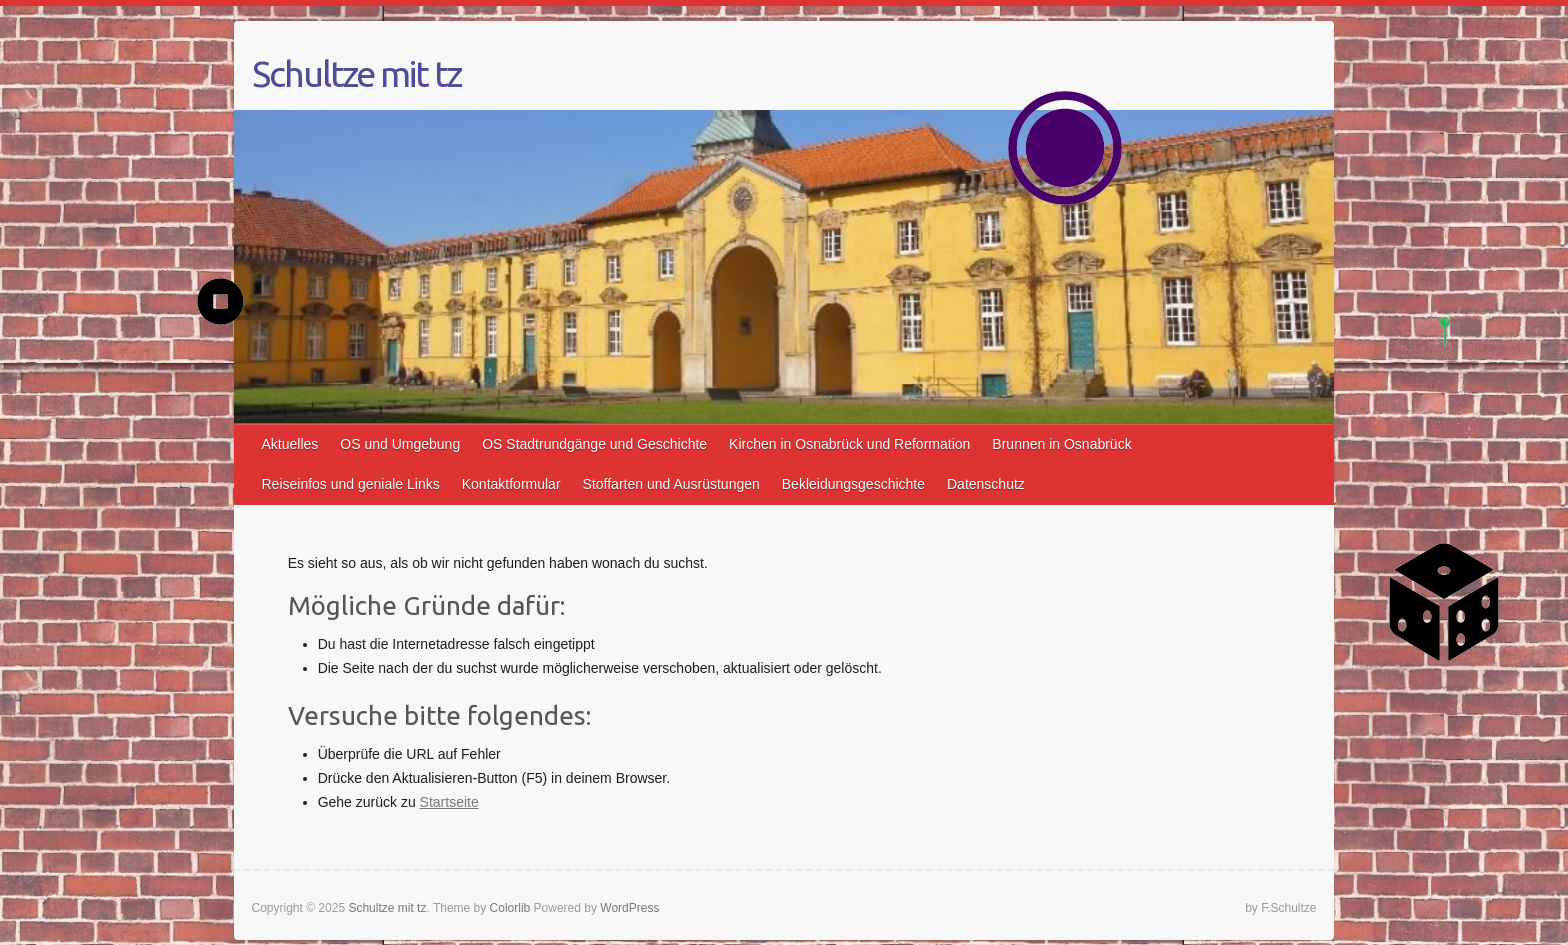  What do you see at coordinates (1445, 332) in the screenshot?
I see `mark a location on the map` at bounding box center [1445, 332].